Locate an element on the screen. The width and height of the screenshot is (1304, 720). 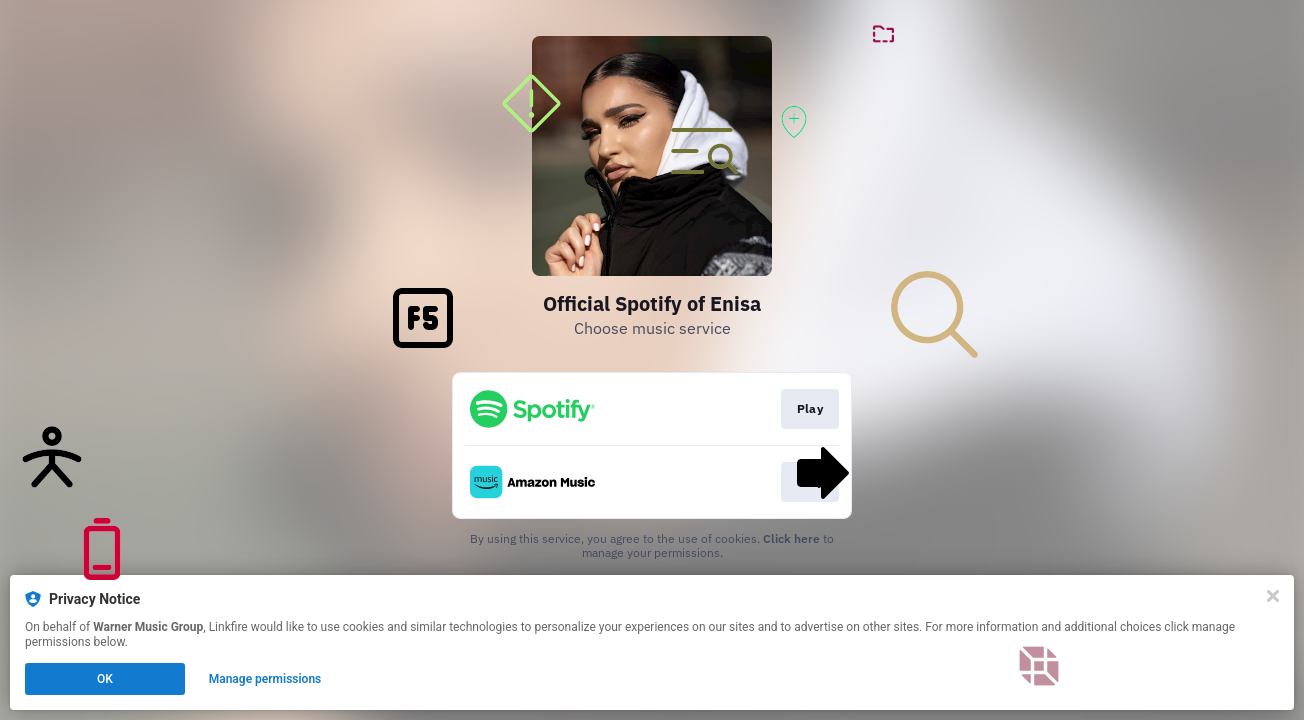
view 3D model or object is located at coordinates (1039, 666).